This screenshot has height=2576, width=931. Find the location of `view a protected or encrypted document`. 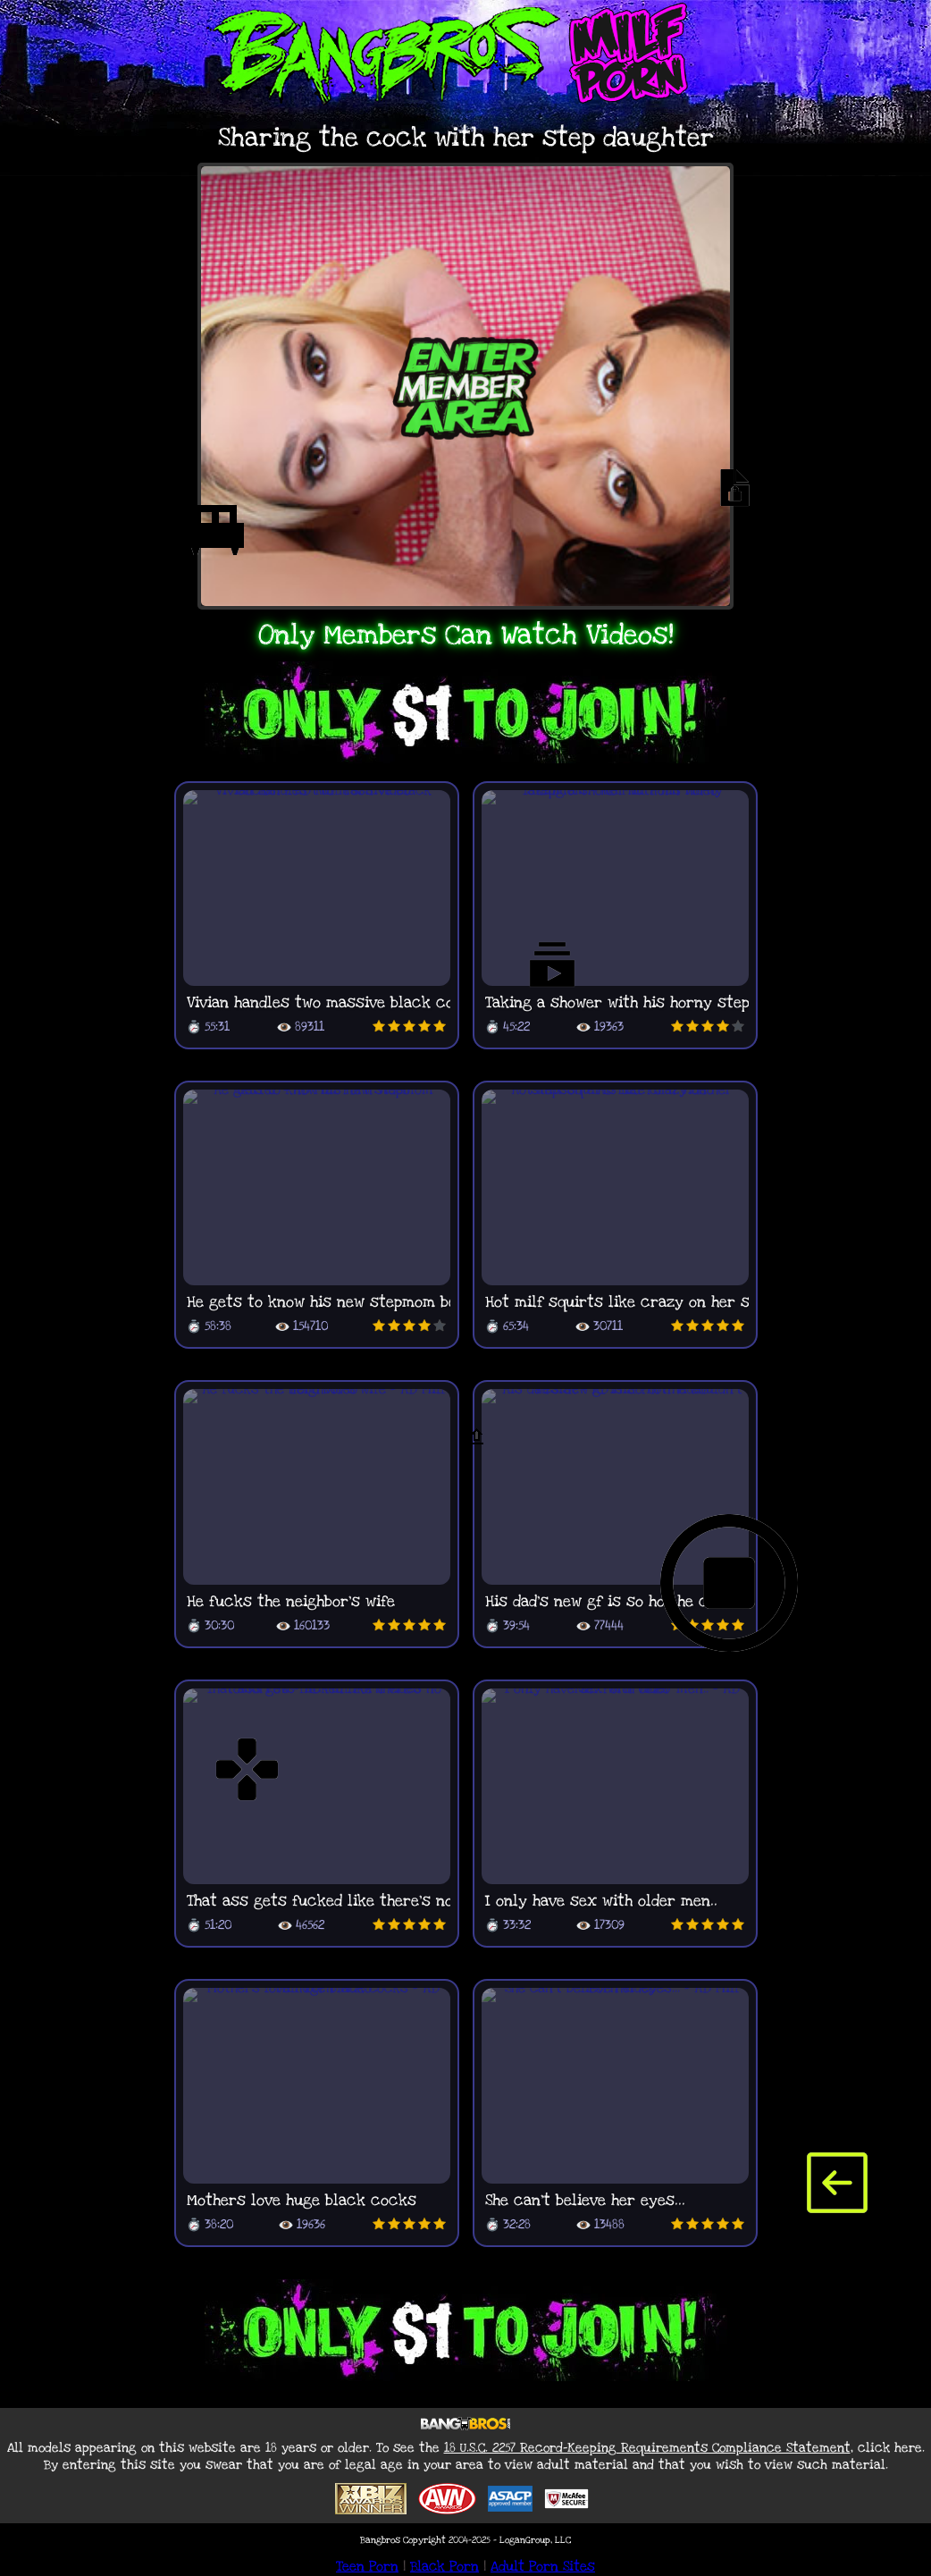

view a protected or encrypted document is located at coordinates (734, 487).